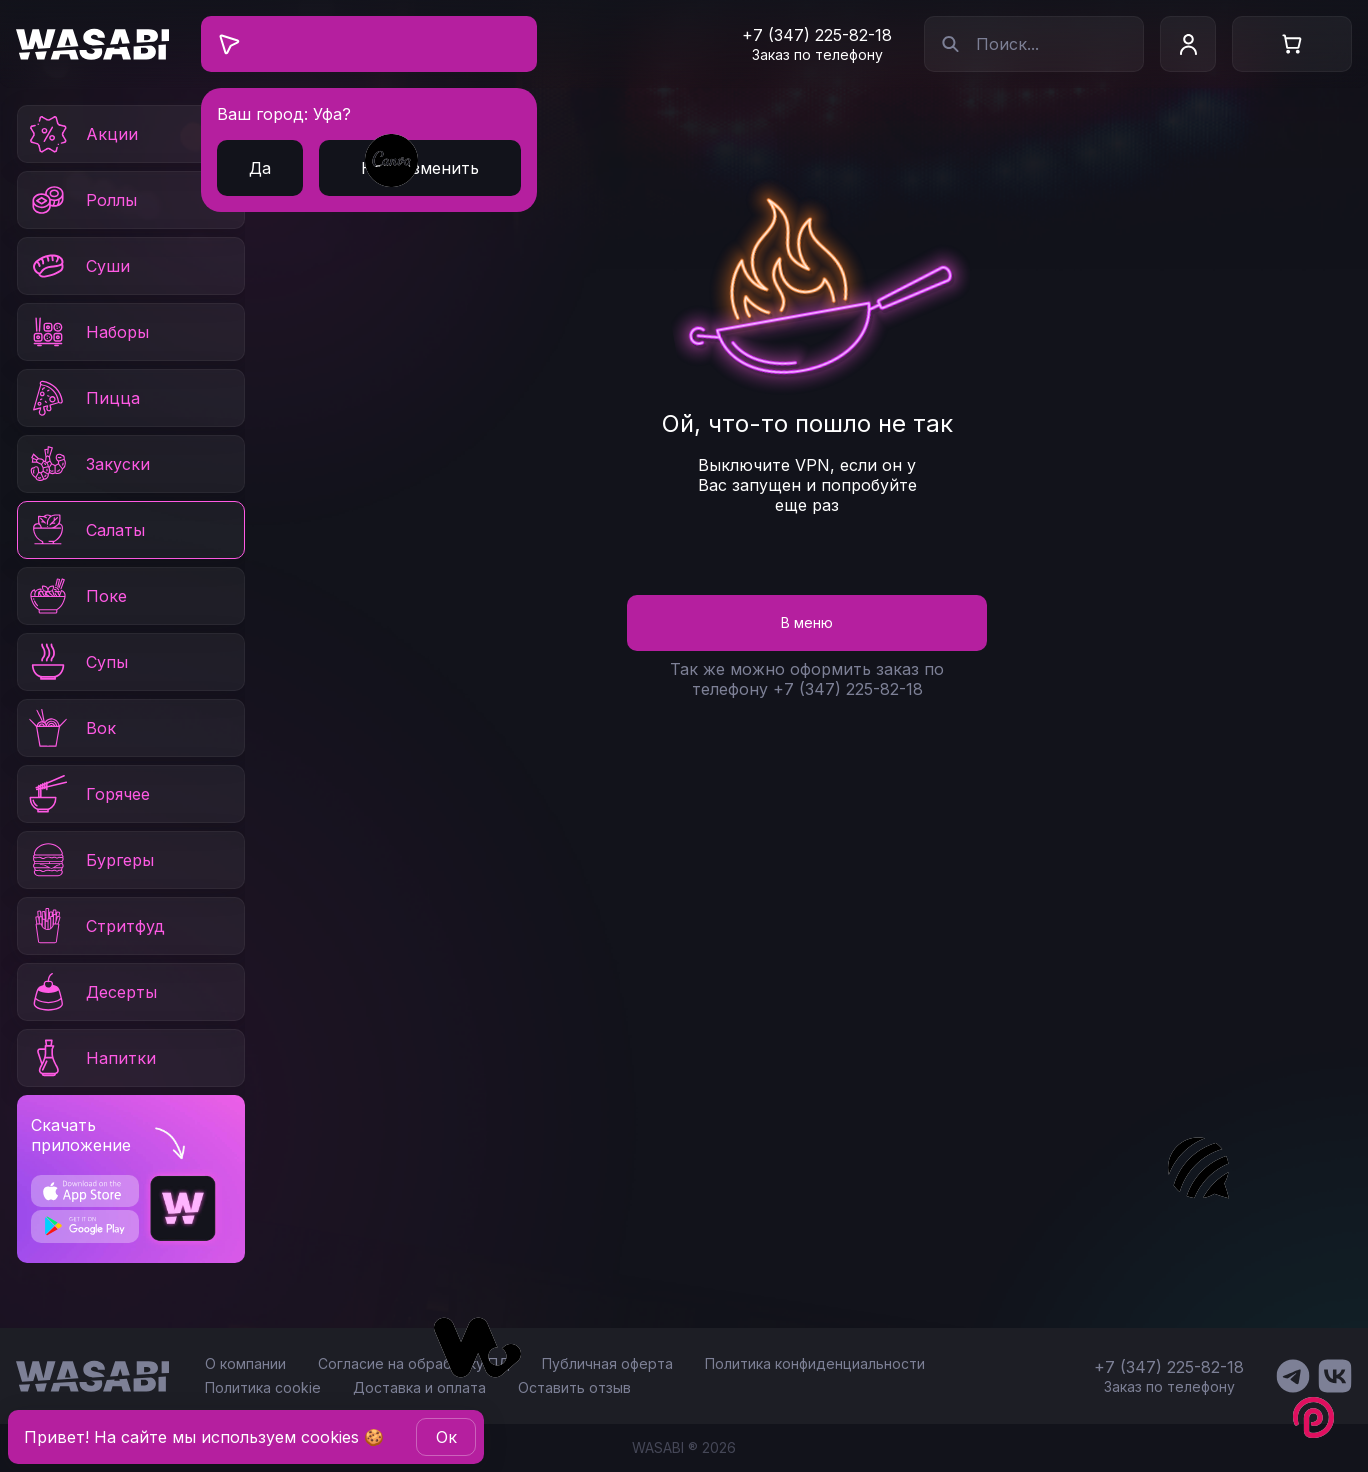 The width and height of the screenshot is (1368, 1472). I want to click on open Canva app, so click(391, 160).